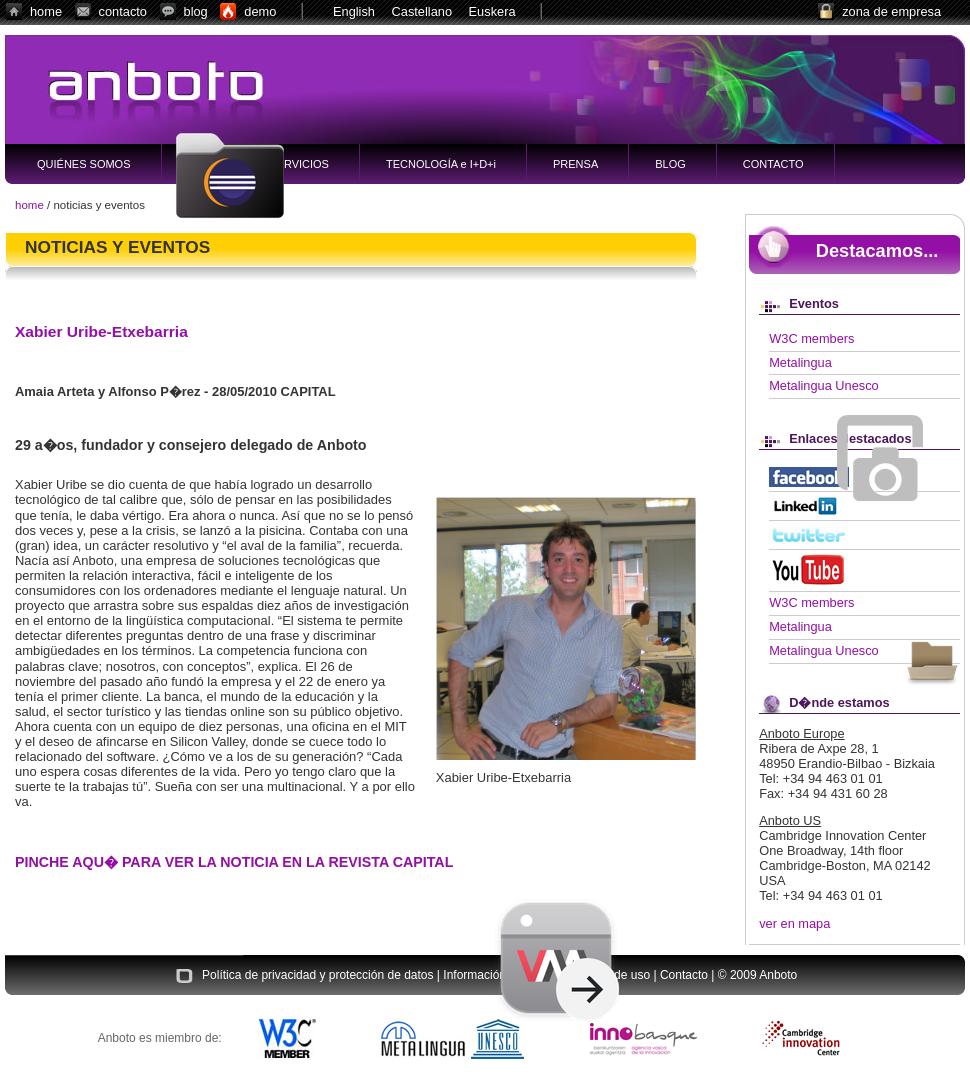 Image resolution: width=970 pixels, height=1079 pixels. What do you see at coordinates (932, 663) in the screenshot?
I see `drop files here to move them into this folder` at bounding box center [932, 663].